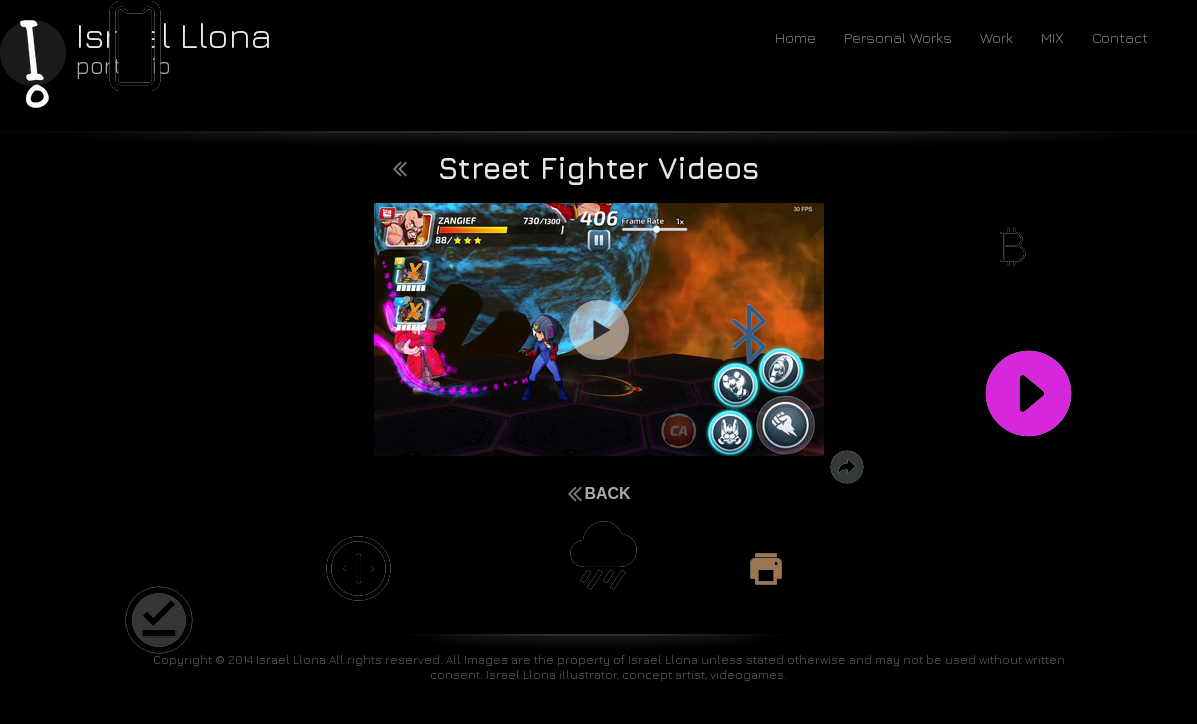 The height and width of the screenshot is (724, 1197). What do you see at coordinates (766, 569) in the screenshot?
I see `print this document` at bounding box center [766, 569].